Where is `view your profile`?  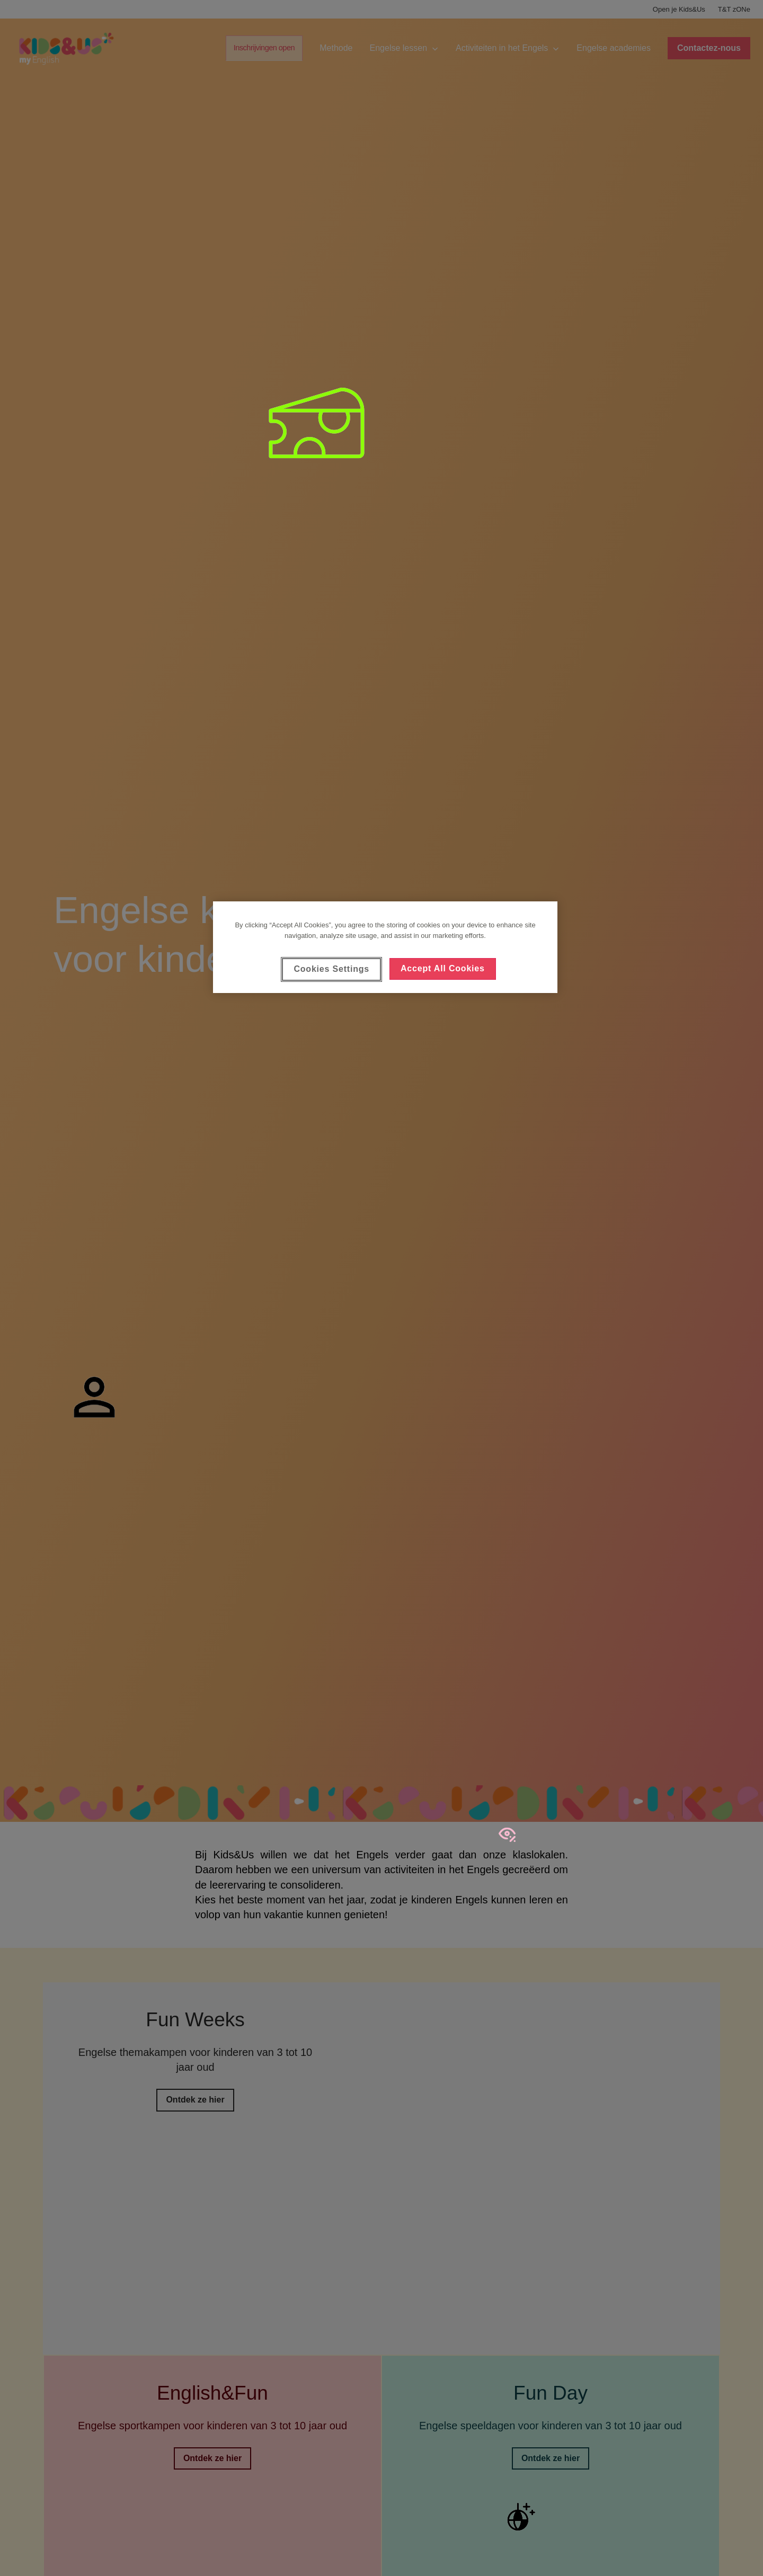
view your profile is located at coordinates (94, 1397).